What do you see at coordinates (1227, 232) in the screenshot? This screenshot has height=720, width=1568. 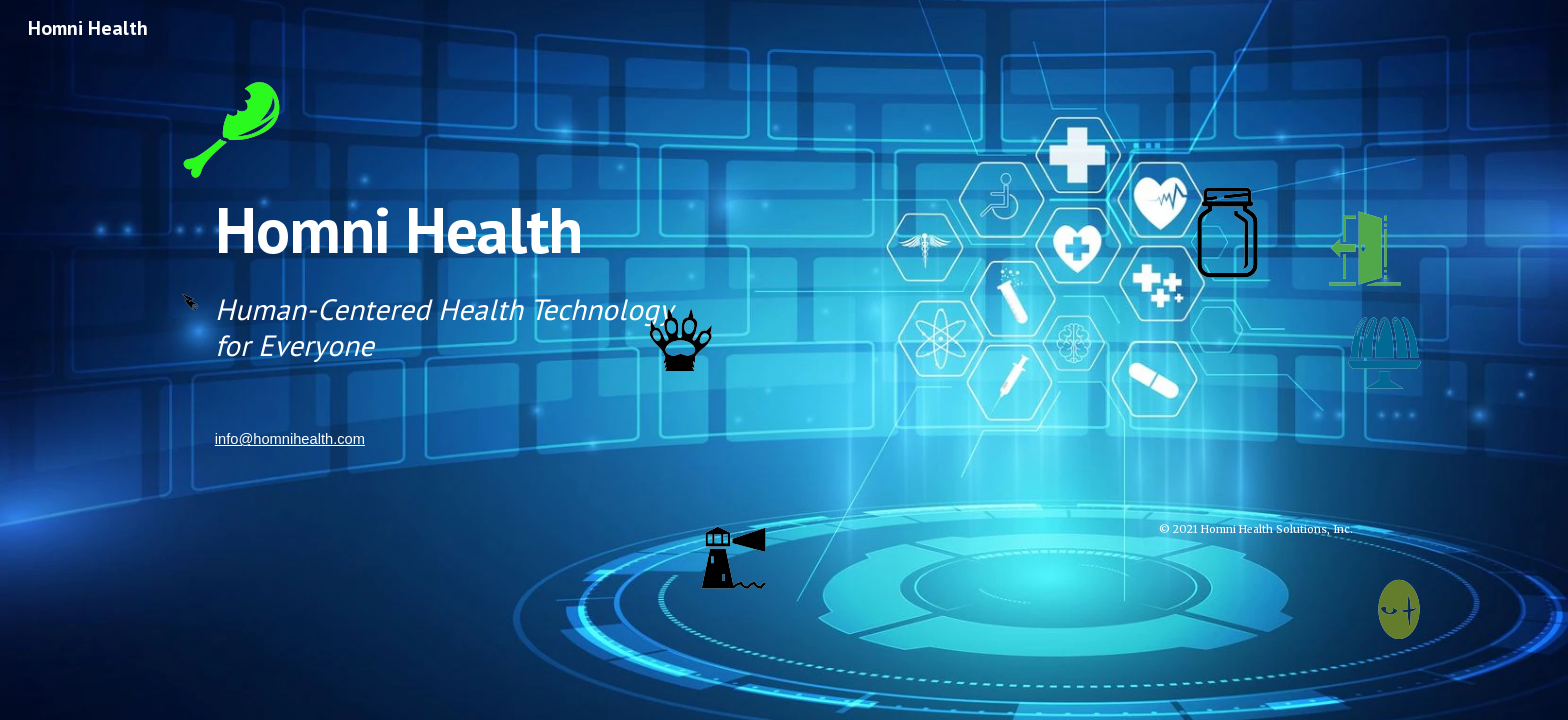 I see `access preserved items or storage` at bounding box center [1227, 232].